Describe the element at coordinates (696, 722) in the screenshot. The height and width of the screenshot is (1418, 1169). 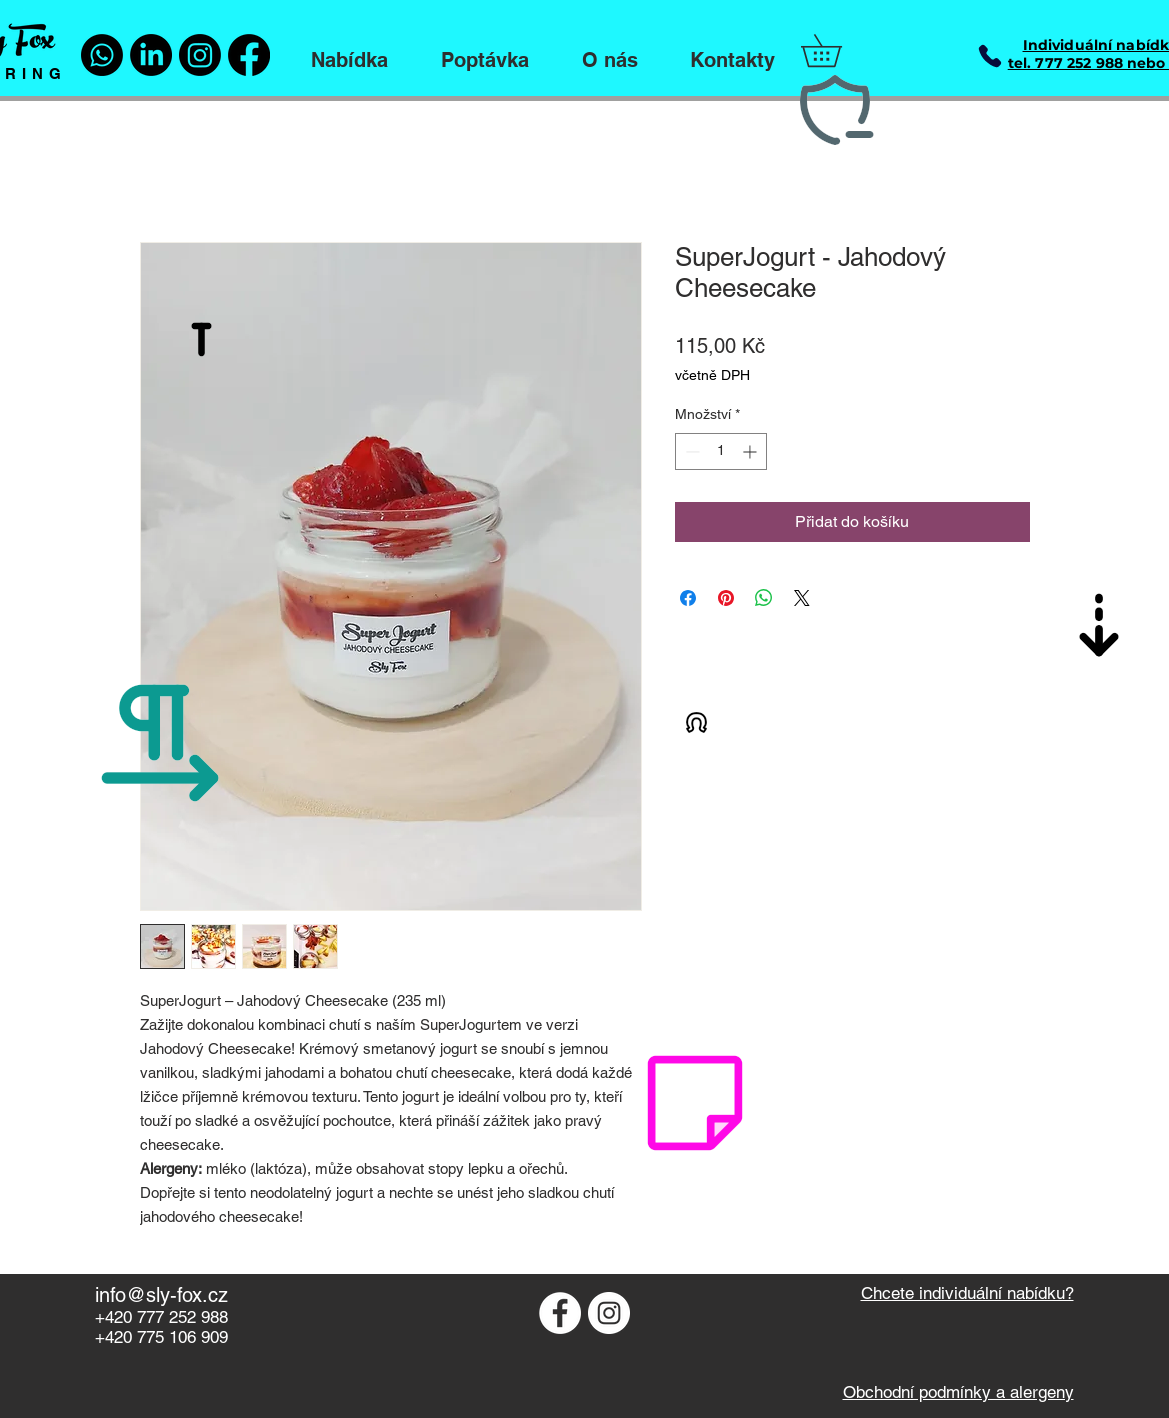
I see `access horse riding or equestrian features` at that location.